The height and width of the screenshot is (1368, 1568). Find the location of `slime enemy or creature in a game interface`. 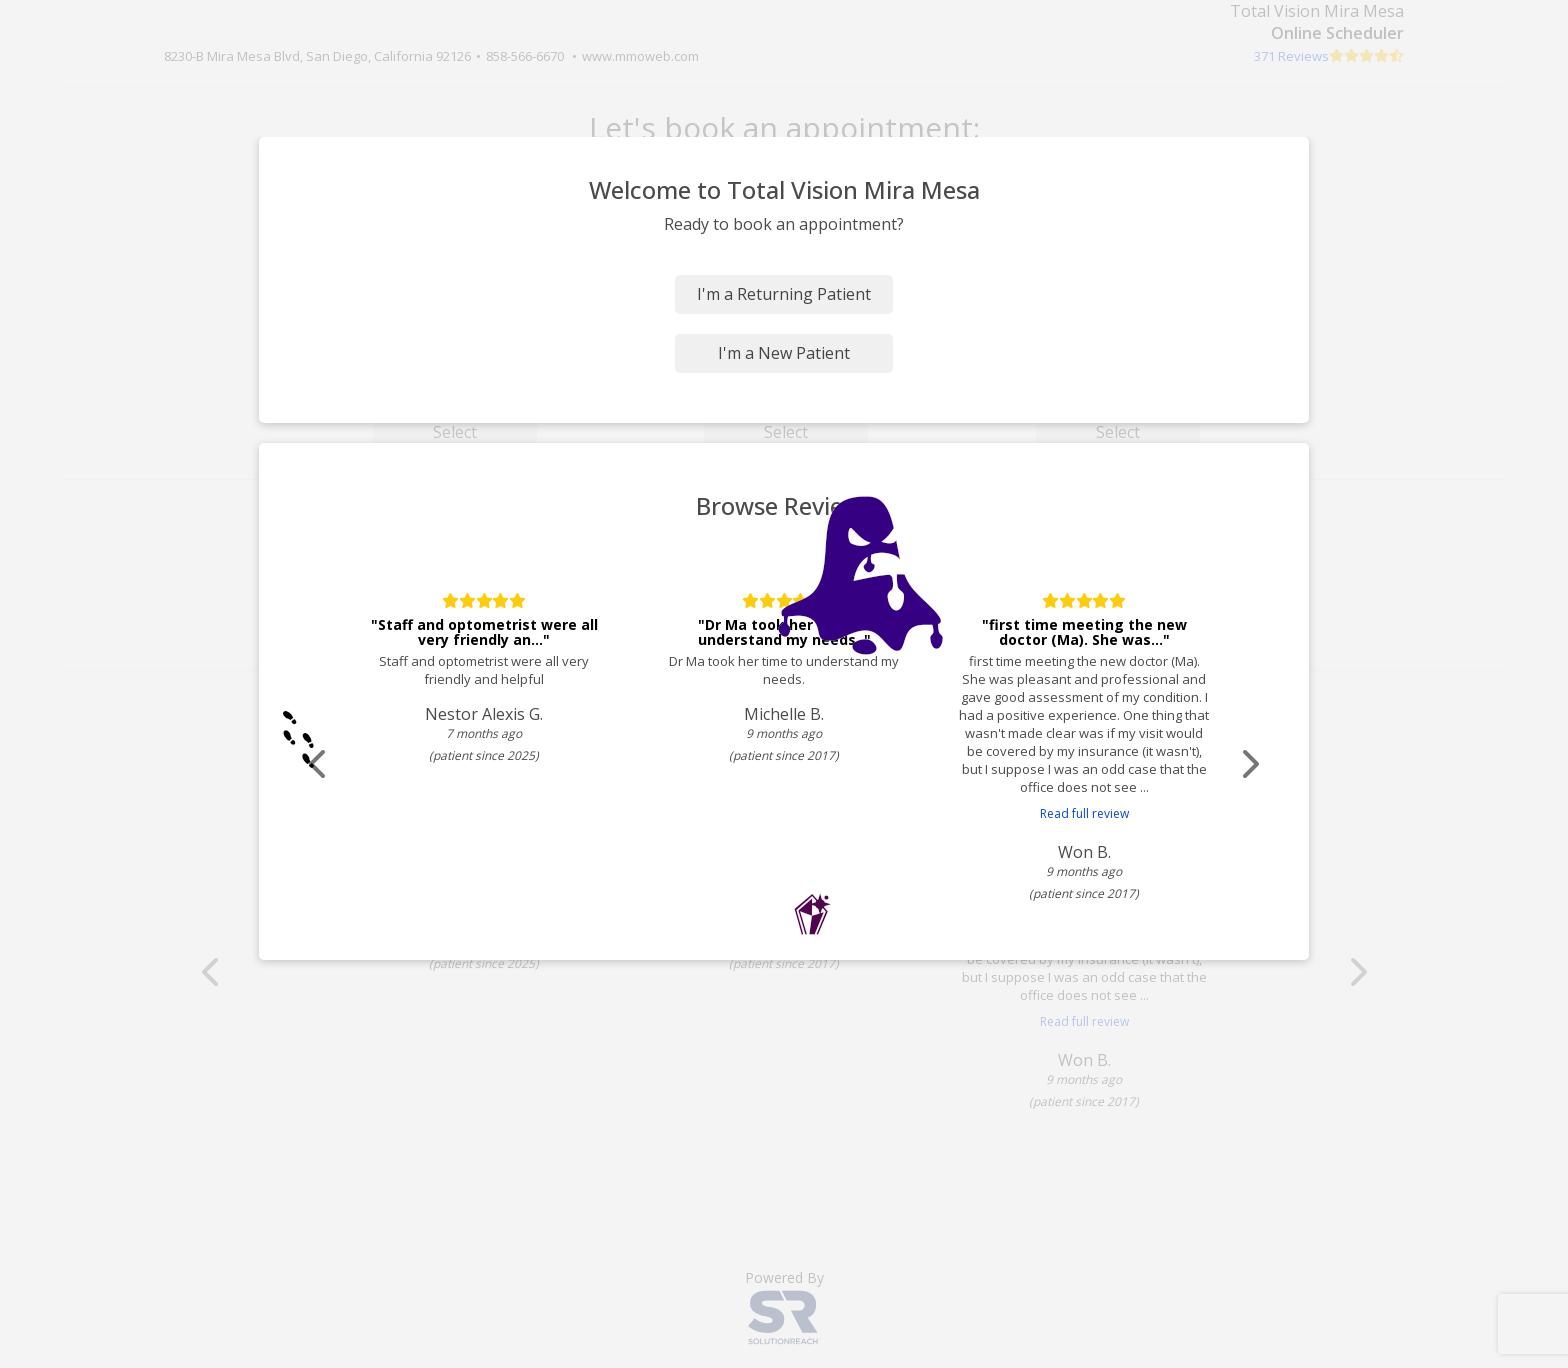

slime enemy or creature in a game interface is located at coordinates (860, 575).